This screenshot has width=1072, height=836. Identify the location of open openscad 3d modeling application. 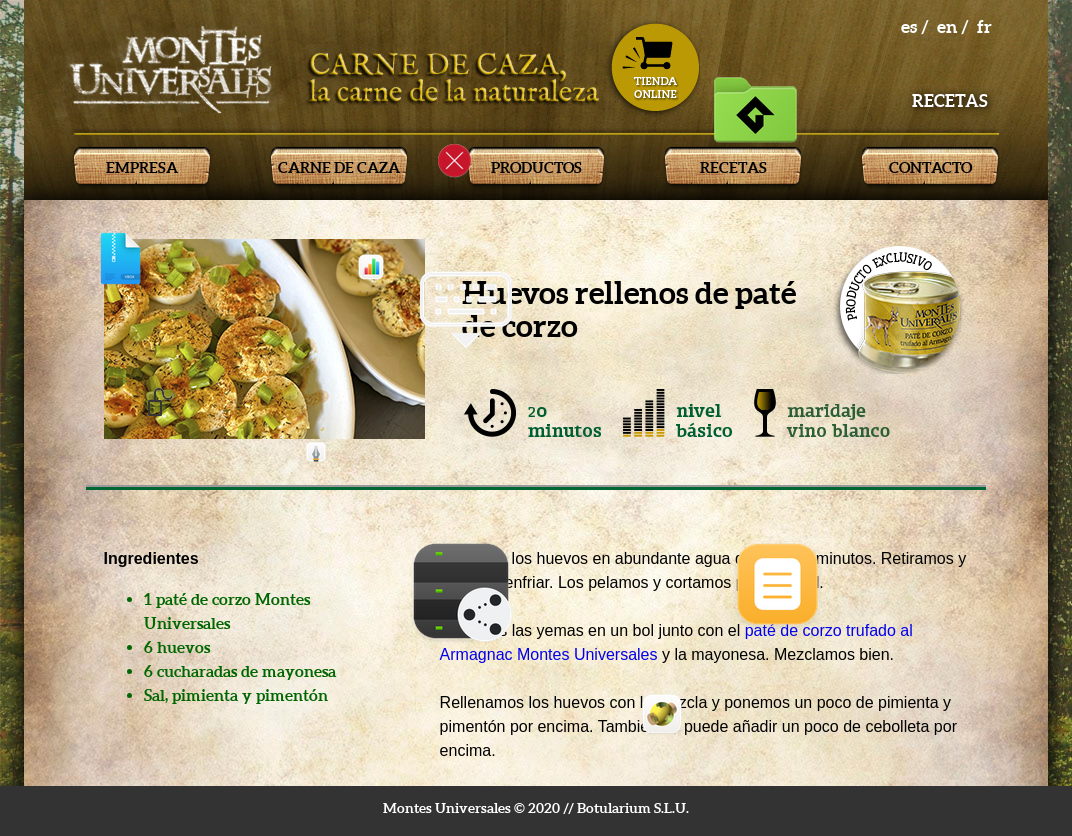
(662, 714).